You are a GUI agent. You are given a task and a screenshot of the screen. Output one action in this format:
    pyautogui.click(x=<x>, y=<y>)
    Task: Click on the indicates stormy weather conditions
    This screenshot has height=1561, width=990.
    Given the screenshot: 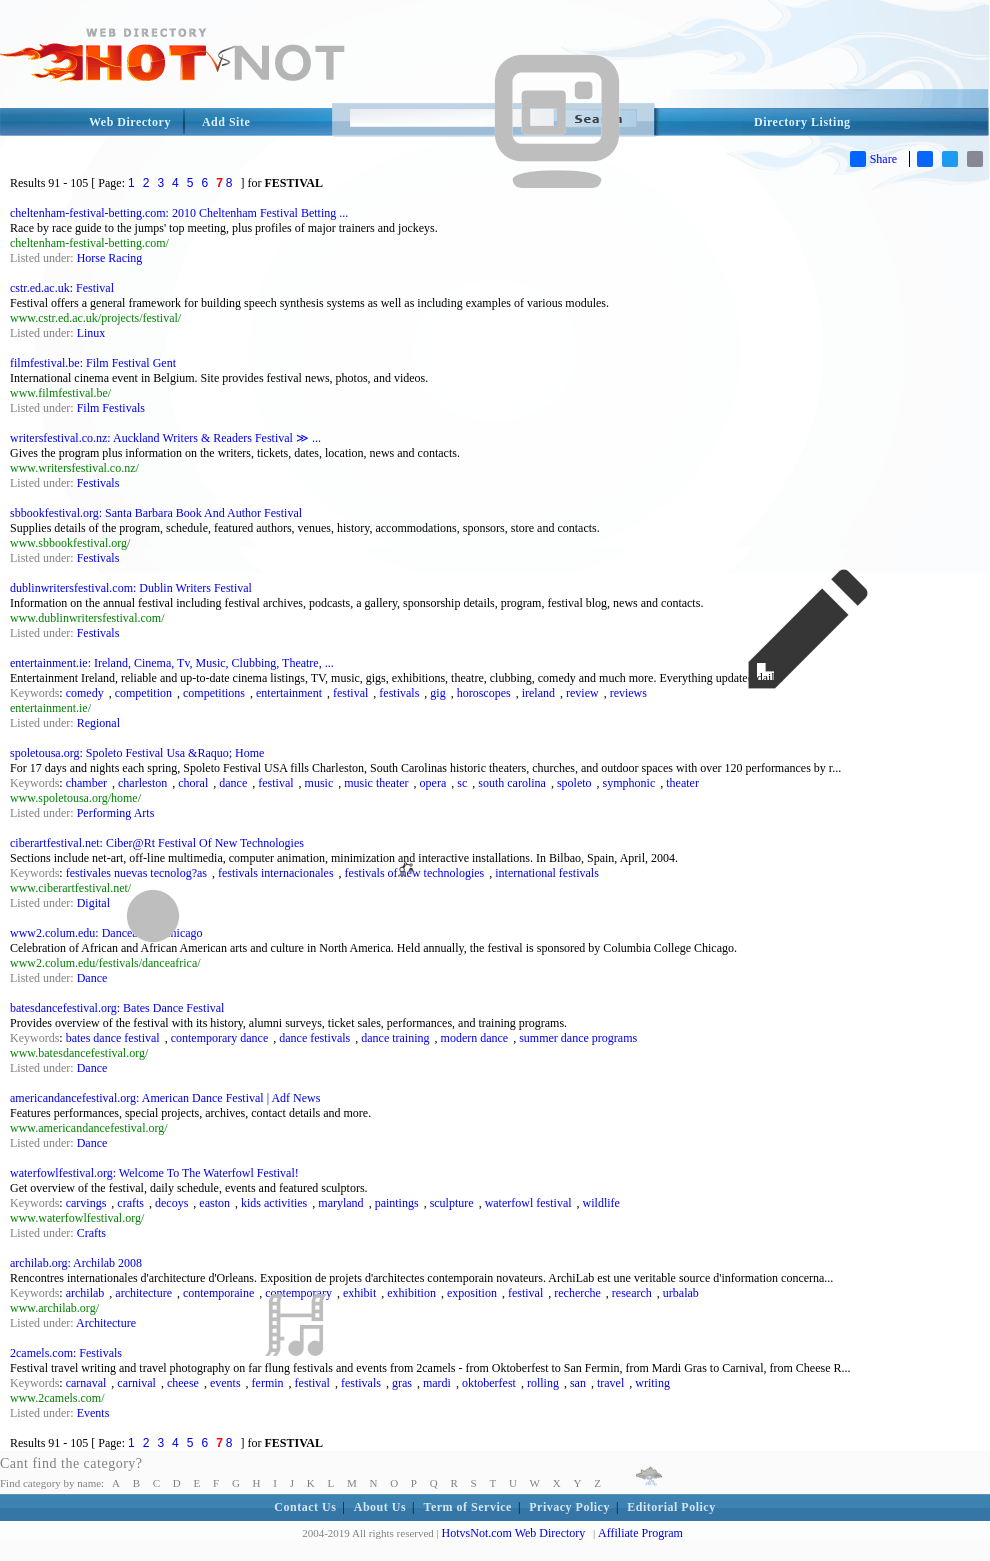 What is the action you would take?
    pyautogui.click(x=649, y=1475)
    